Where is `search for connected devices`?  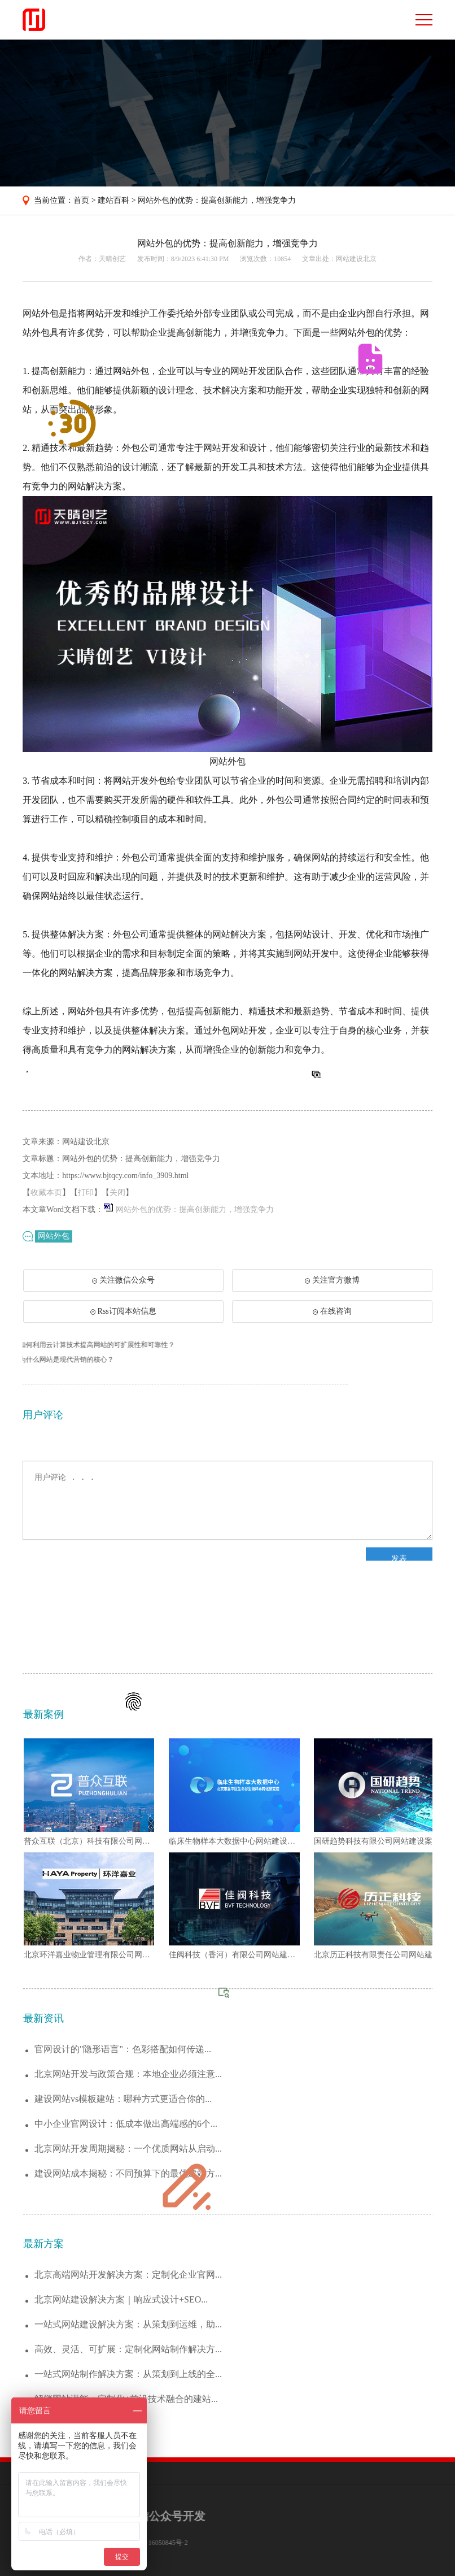
search for connected devices is located at coordinates (224, 1992).